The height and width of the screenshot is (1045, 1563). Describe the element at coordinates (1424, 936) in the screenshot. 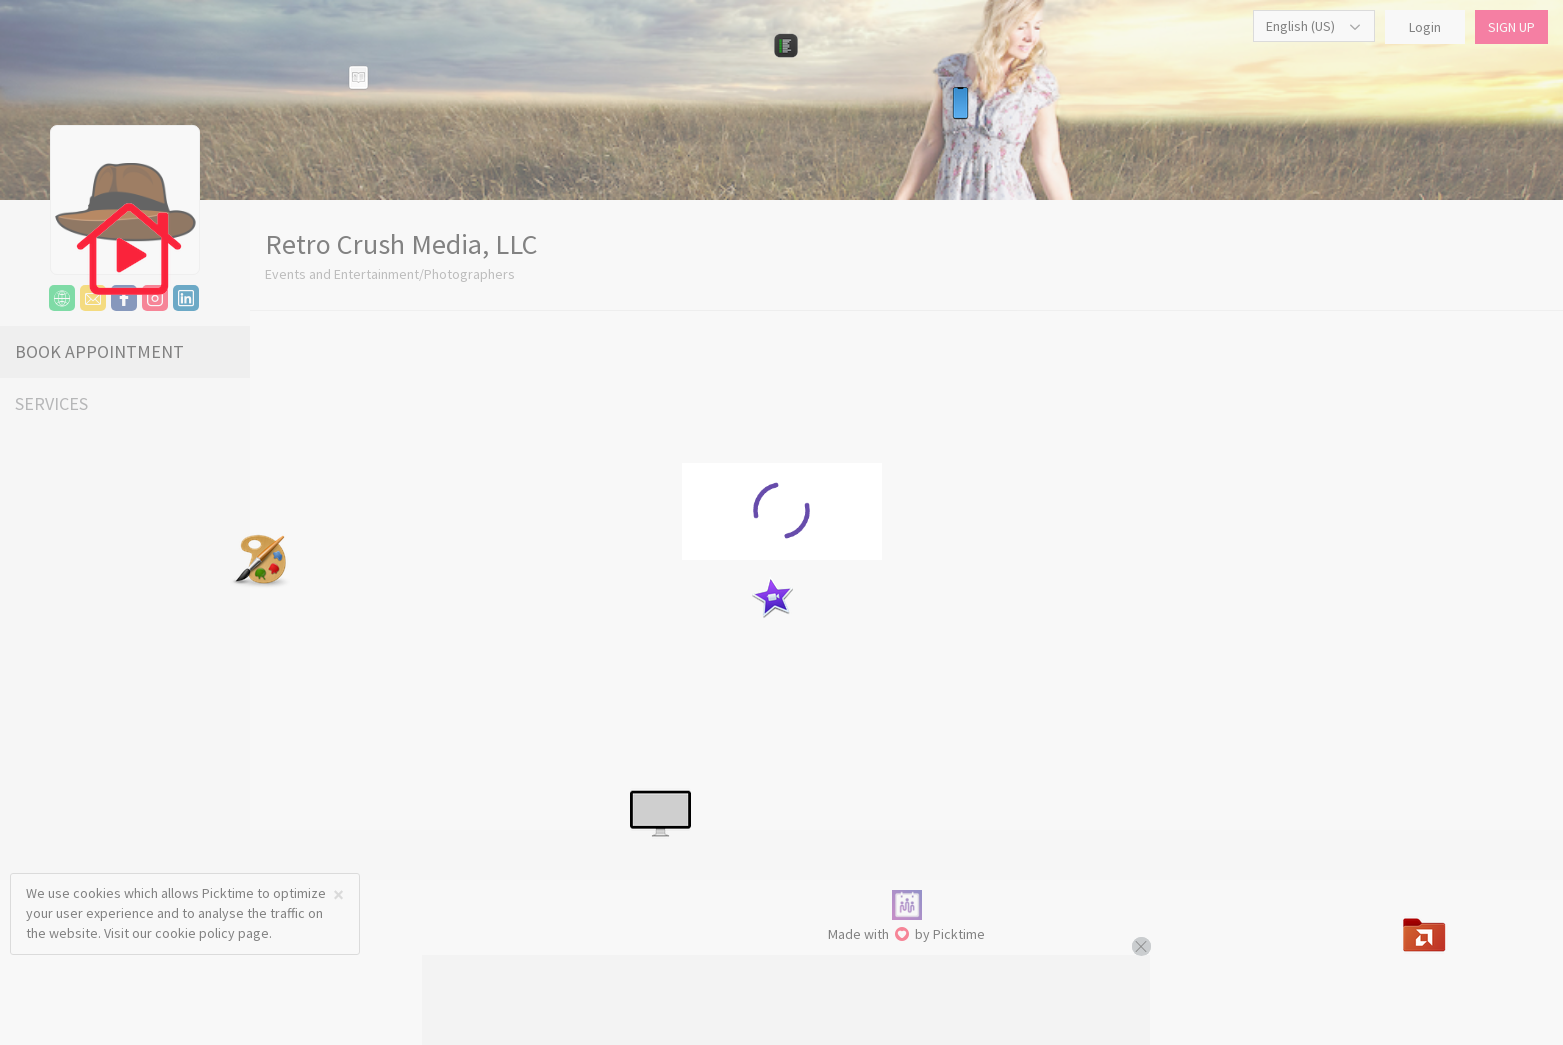

I see `folder containing AMD-related files or drivers` at that location.